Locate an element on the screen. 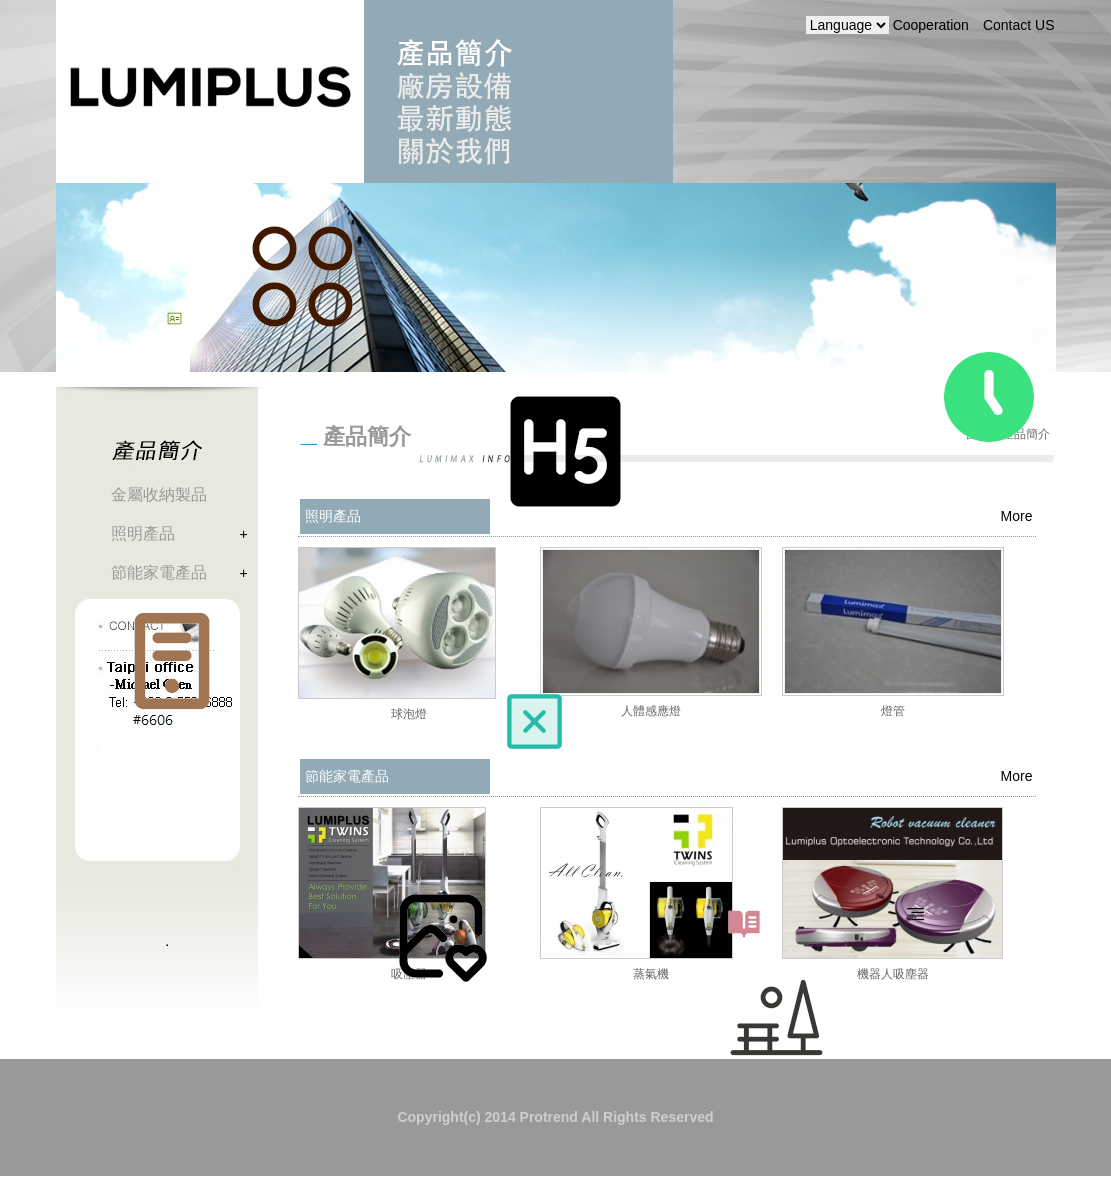 The height and width of the screenshot is (1184, 1111). view profile or account information is located at coordinates (174, 318).